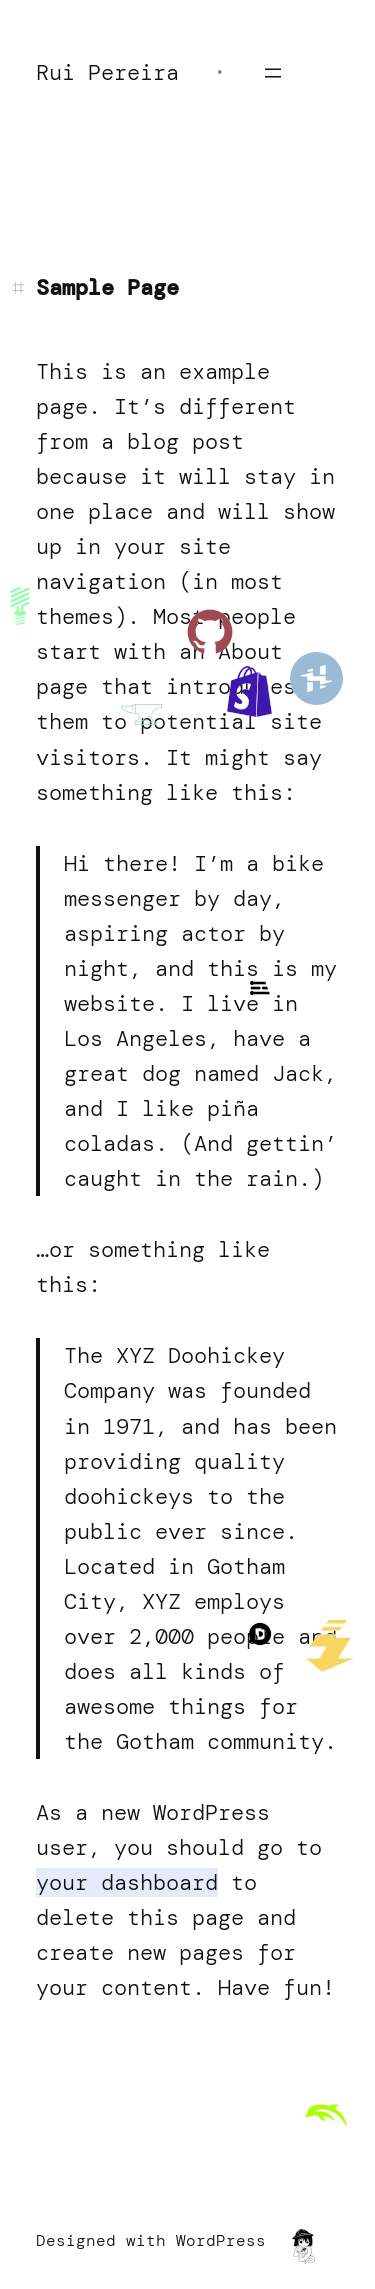 The height and width of the screenshot is (2289, 375). Describe the element at coordinates (210, 632) in the screenshot. I see `view project on GitHub` at that location.